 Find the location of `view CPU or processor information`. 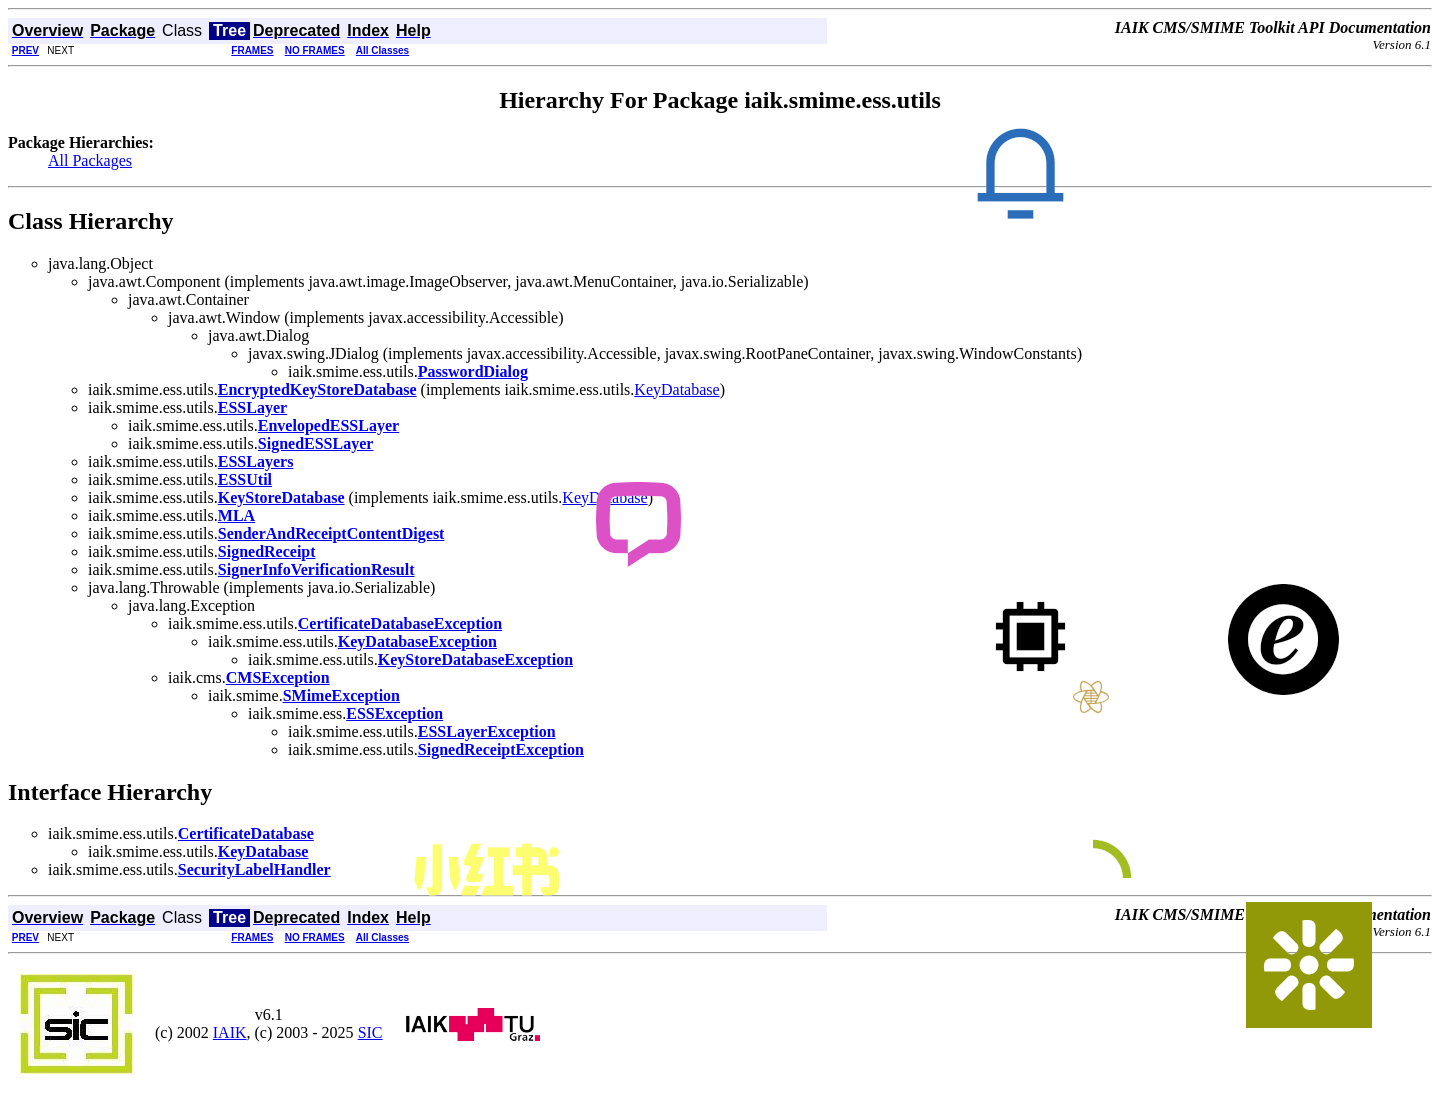

view CPU or processor information is located at coordinates (1030, 636).